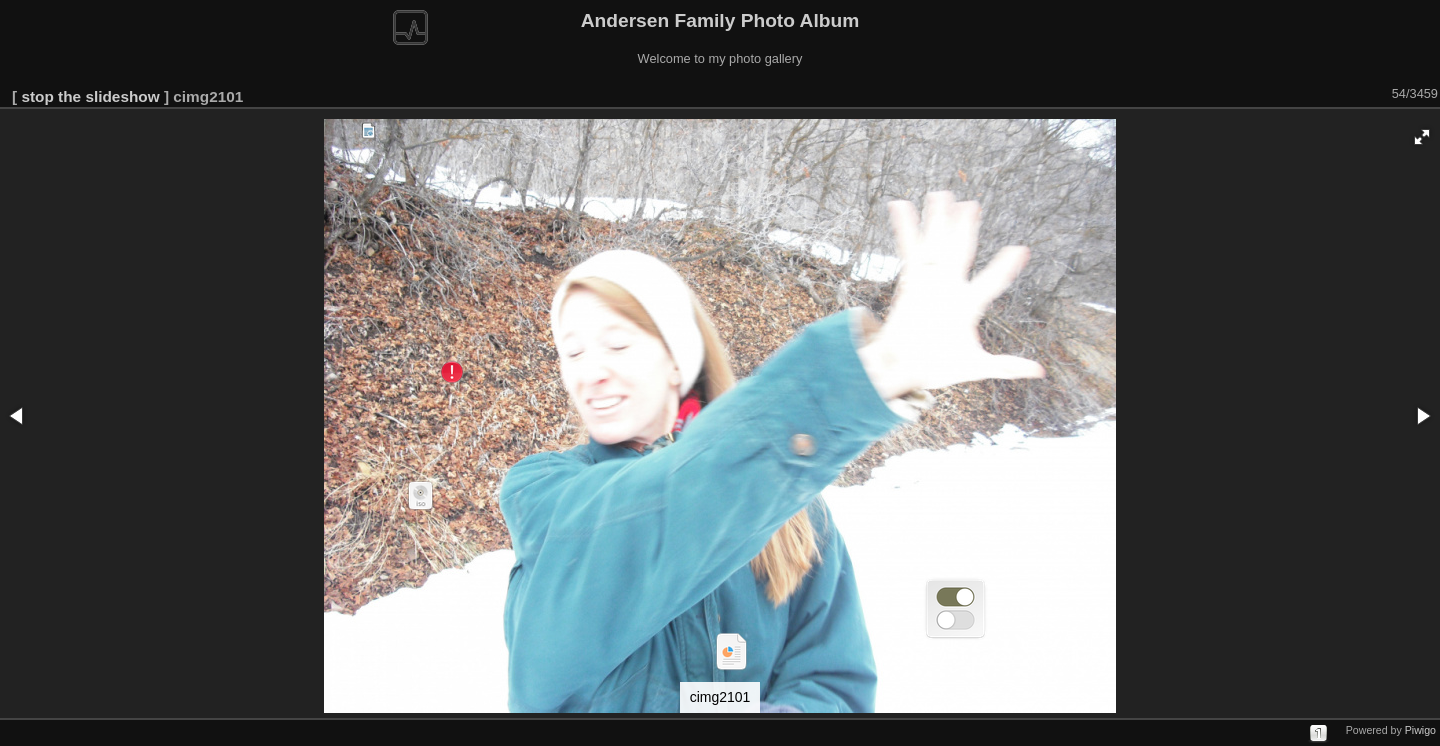  What do you see at coordinates (420, 495) in the screenshot?
I see `a CD/DVD disc image file (.iso format)` at bounding box center [420, 495].